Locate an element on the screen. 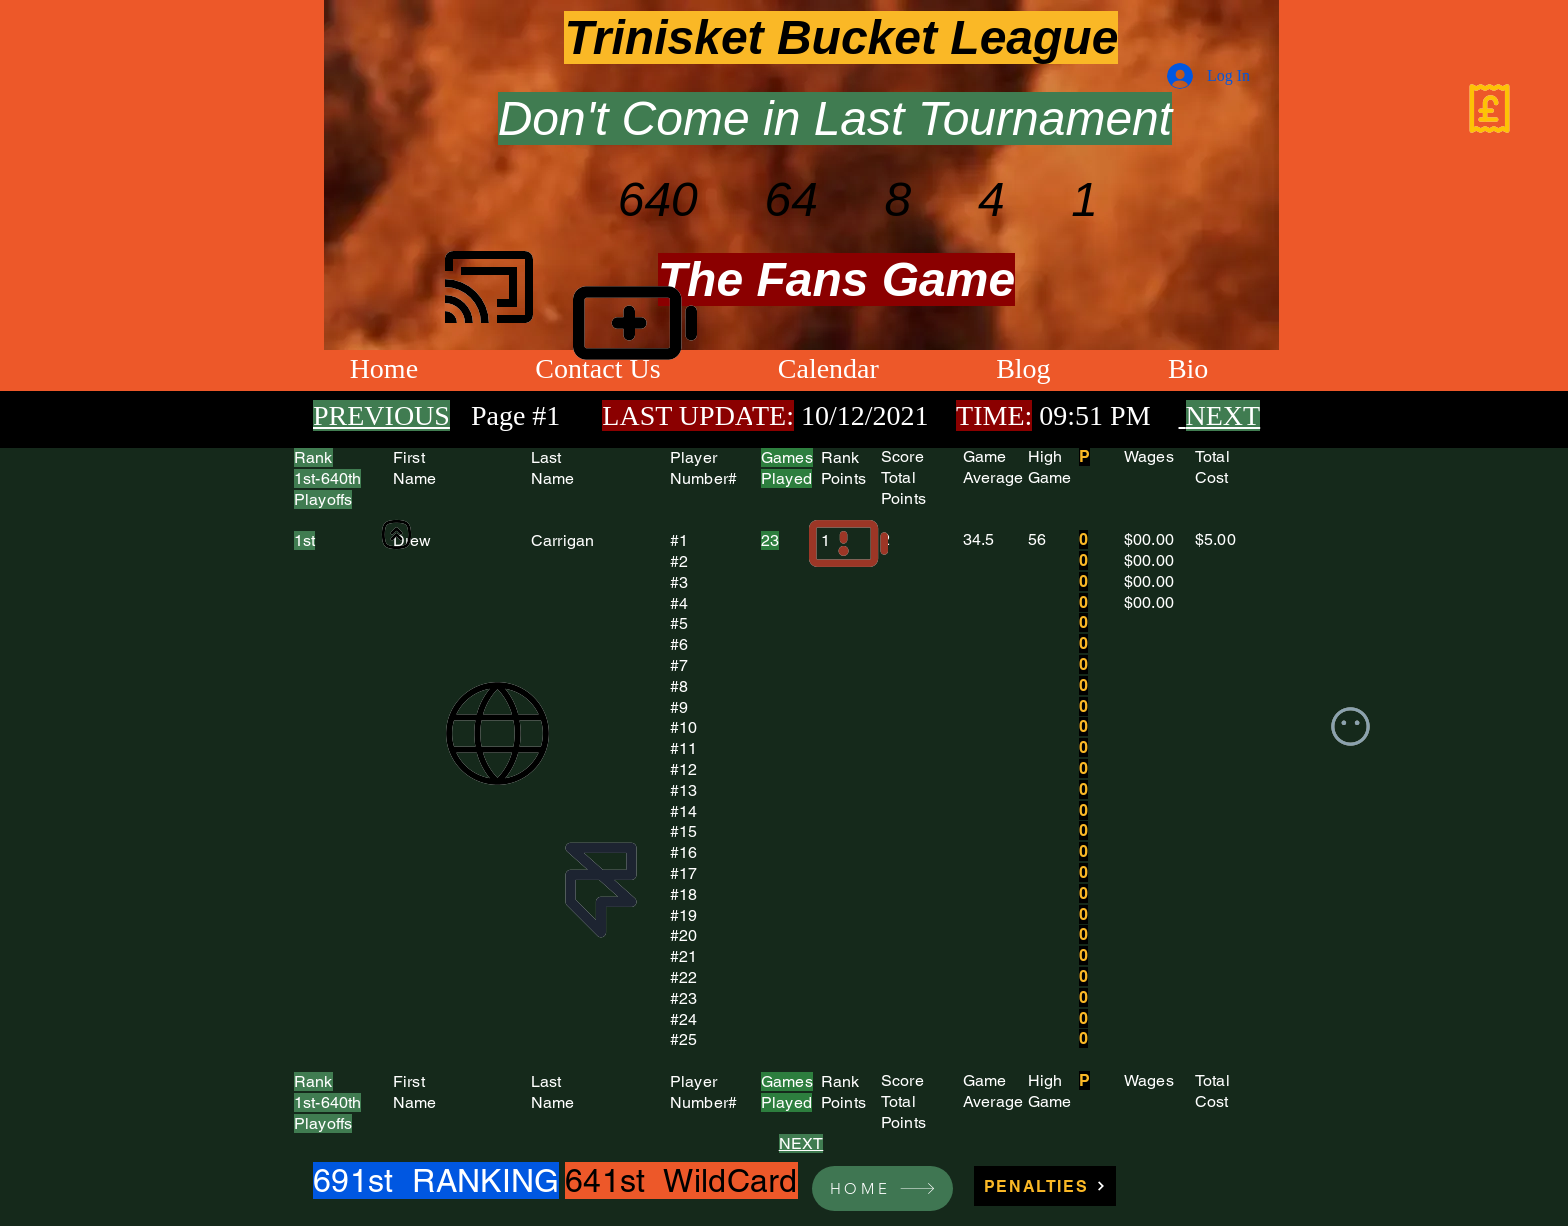 The height and width of the screenshot is (1226, 1568). indicates low battery warning is located at coordinates (848, 543).